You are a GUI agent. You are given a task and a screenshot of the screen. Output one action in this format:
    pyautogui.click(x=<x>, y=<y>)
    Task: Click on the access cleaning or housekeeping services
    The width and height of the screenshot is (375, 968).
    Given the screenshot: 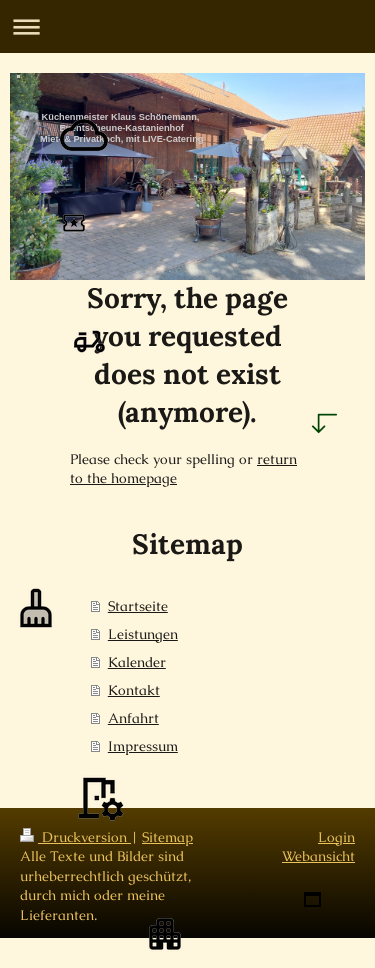 What is the action you would take?
    pyautogui.click(x=36, y=608)
    